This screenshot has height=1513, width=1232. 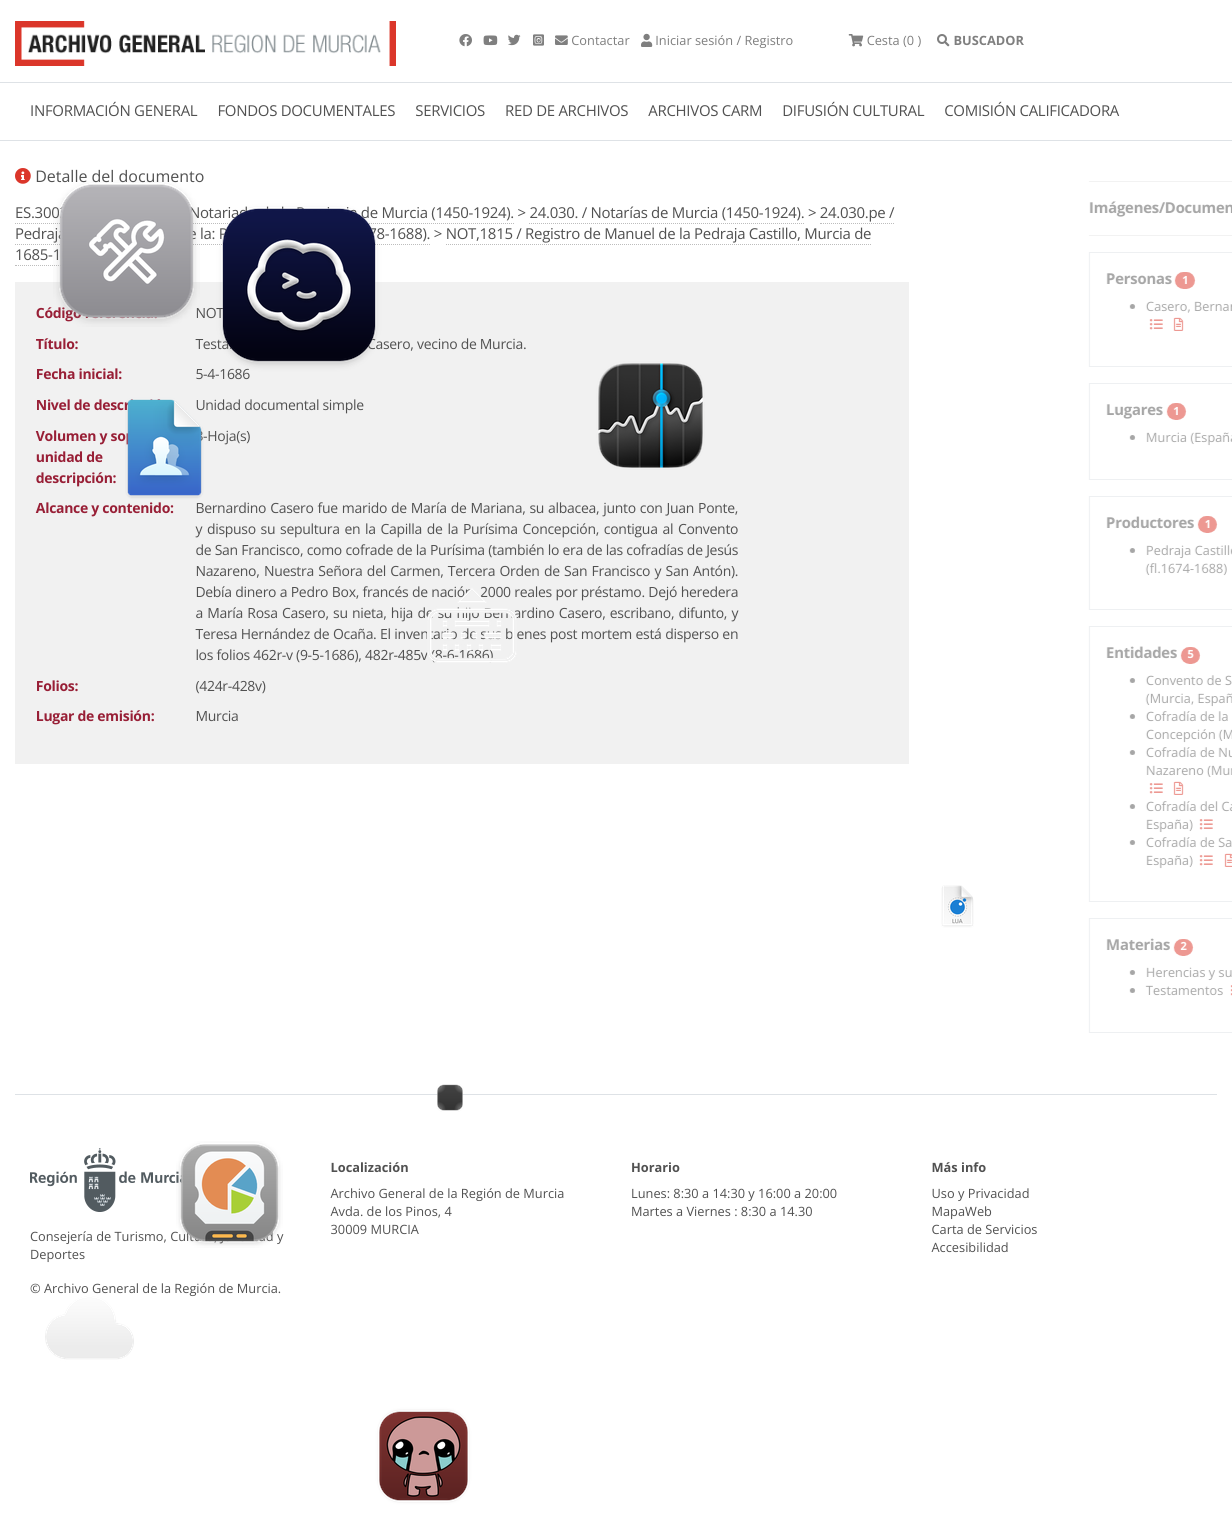 What do you see at coordinates (650, 415) in the screenshot?
I see `open the stocks app` at bounding box center [650, 415].